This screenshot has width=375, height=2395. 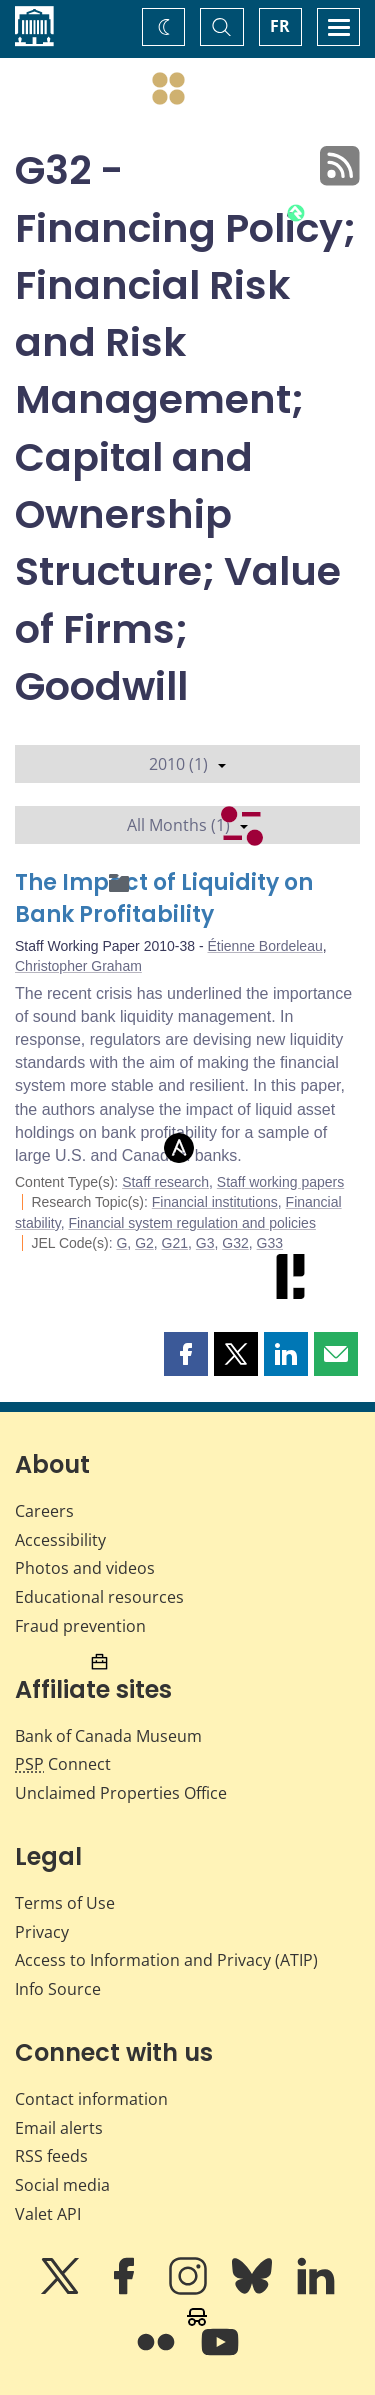 I want to click on open the pleroma app, so click(x=290, y=1276).